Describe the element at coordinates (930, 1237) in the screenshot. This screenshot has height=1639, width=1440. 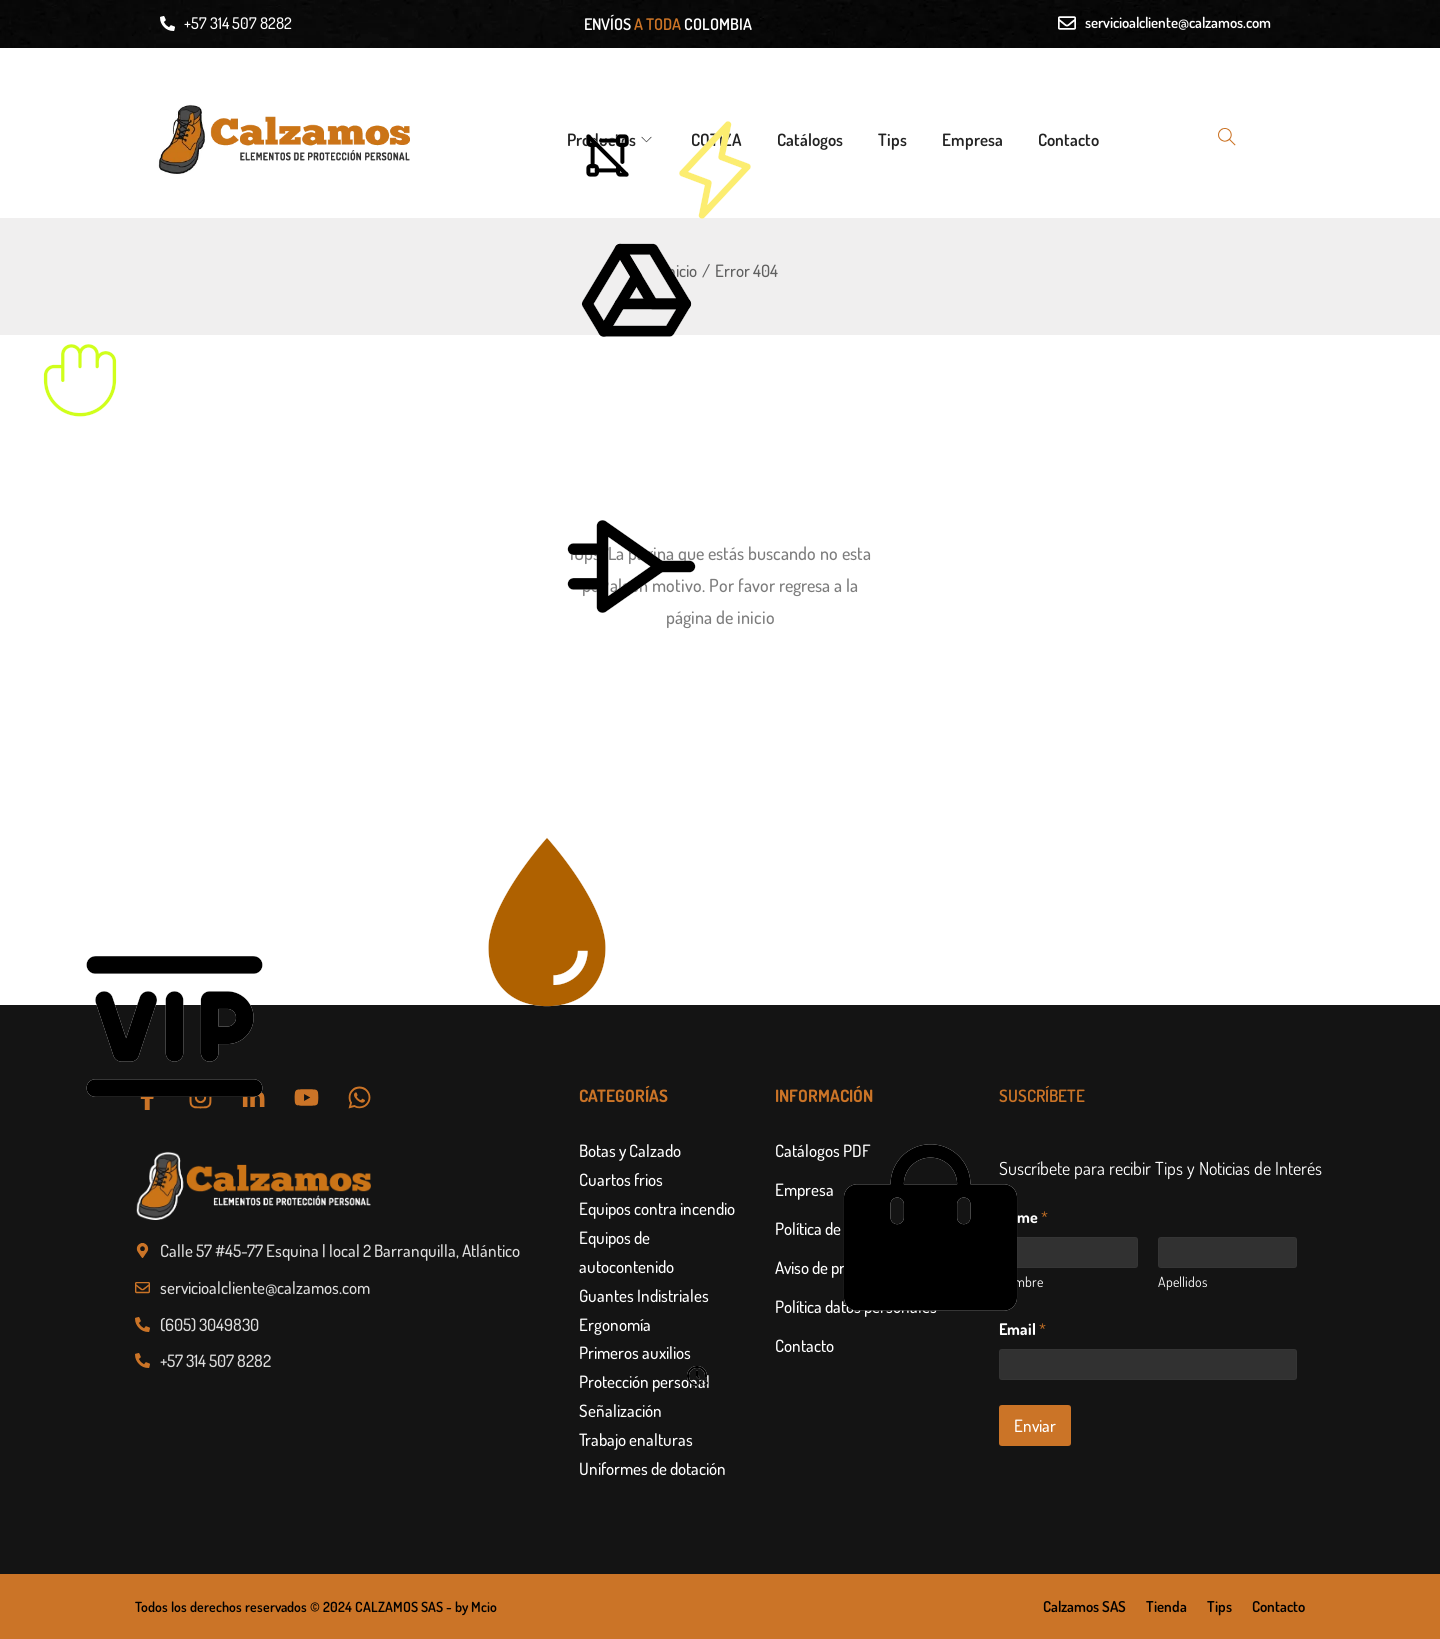
I see `view your shopping bag` at that location.